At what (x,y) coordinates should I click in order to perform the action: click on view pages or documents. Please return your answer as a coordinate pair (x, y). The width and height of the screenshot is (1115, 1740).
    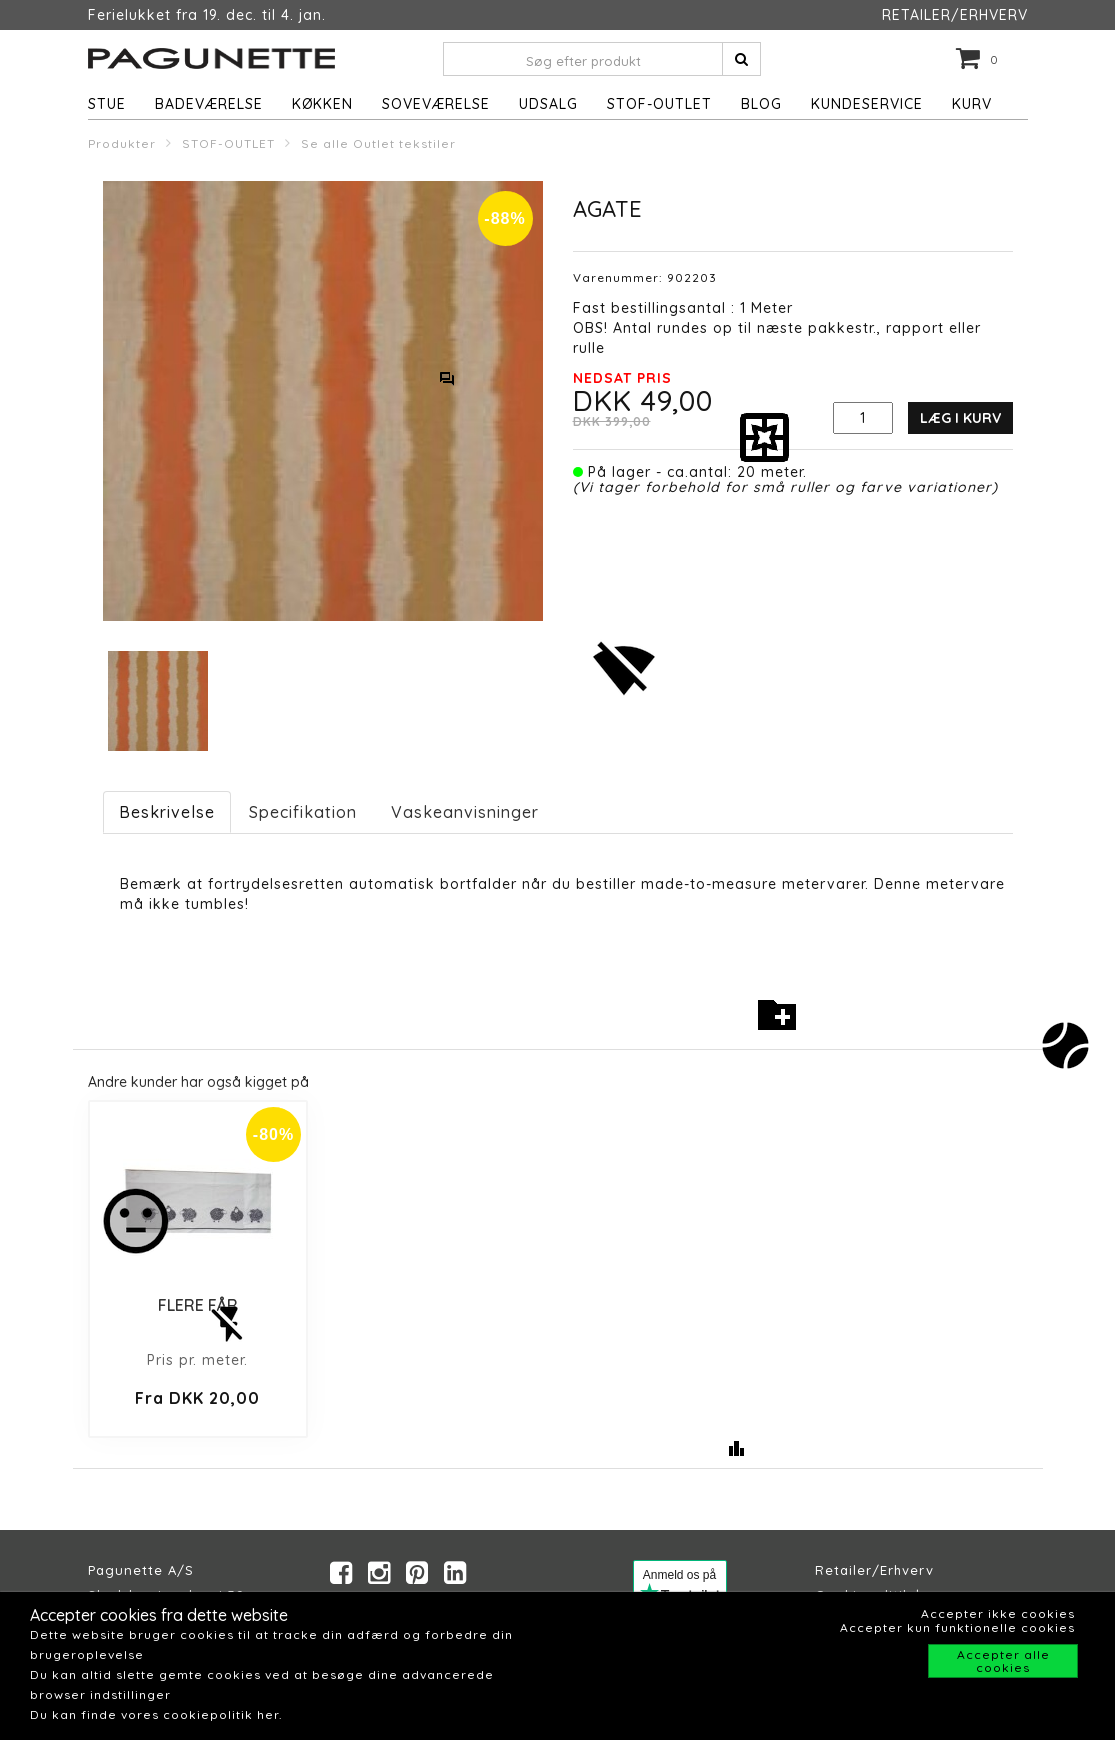
    Looking at the image, I should click on (764, 437).